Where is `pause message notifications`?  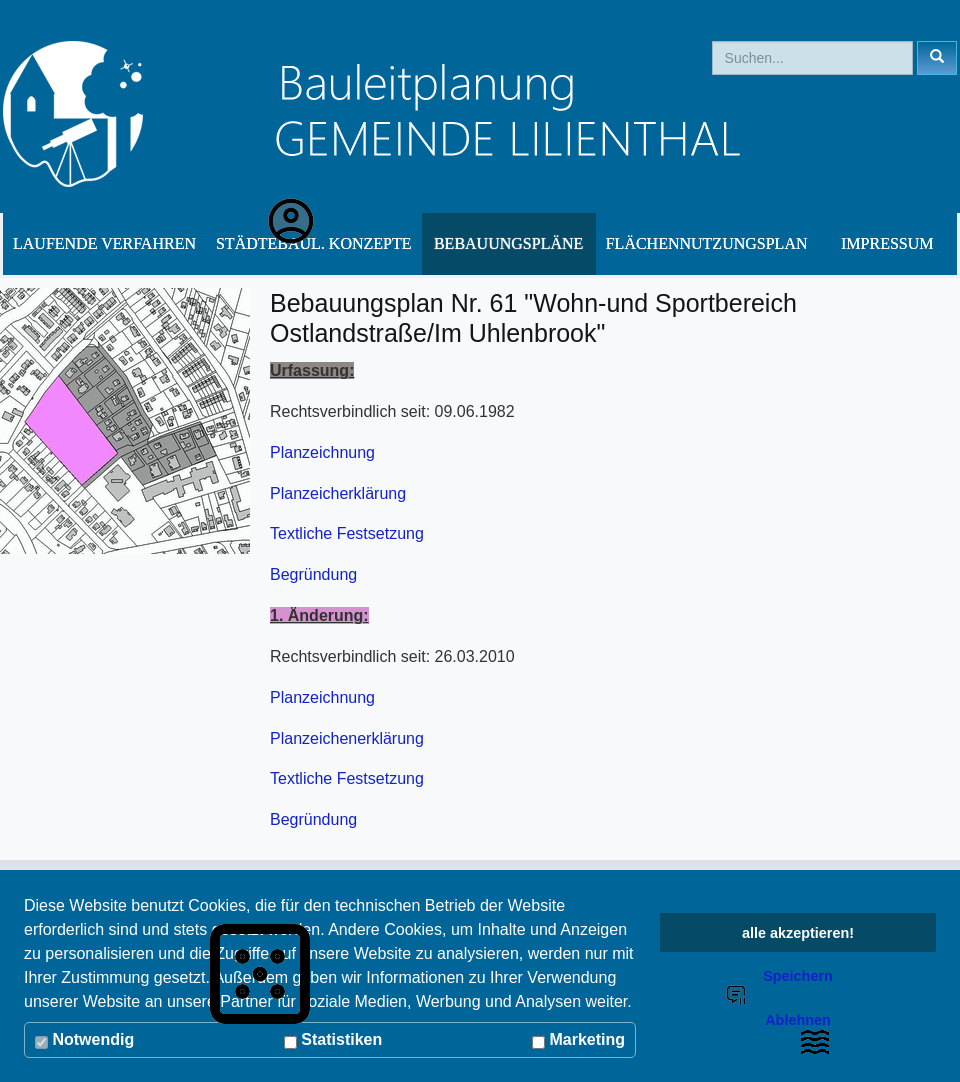 pause message notifications is located at coordinates (736, 994).